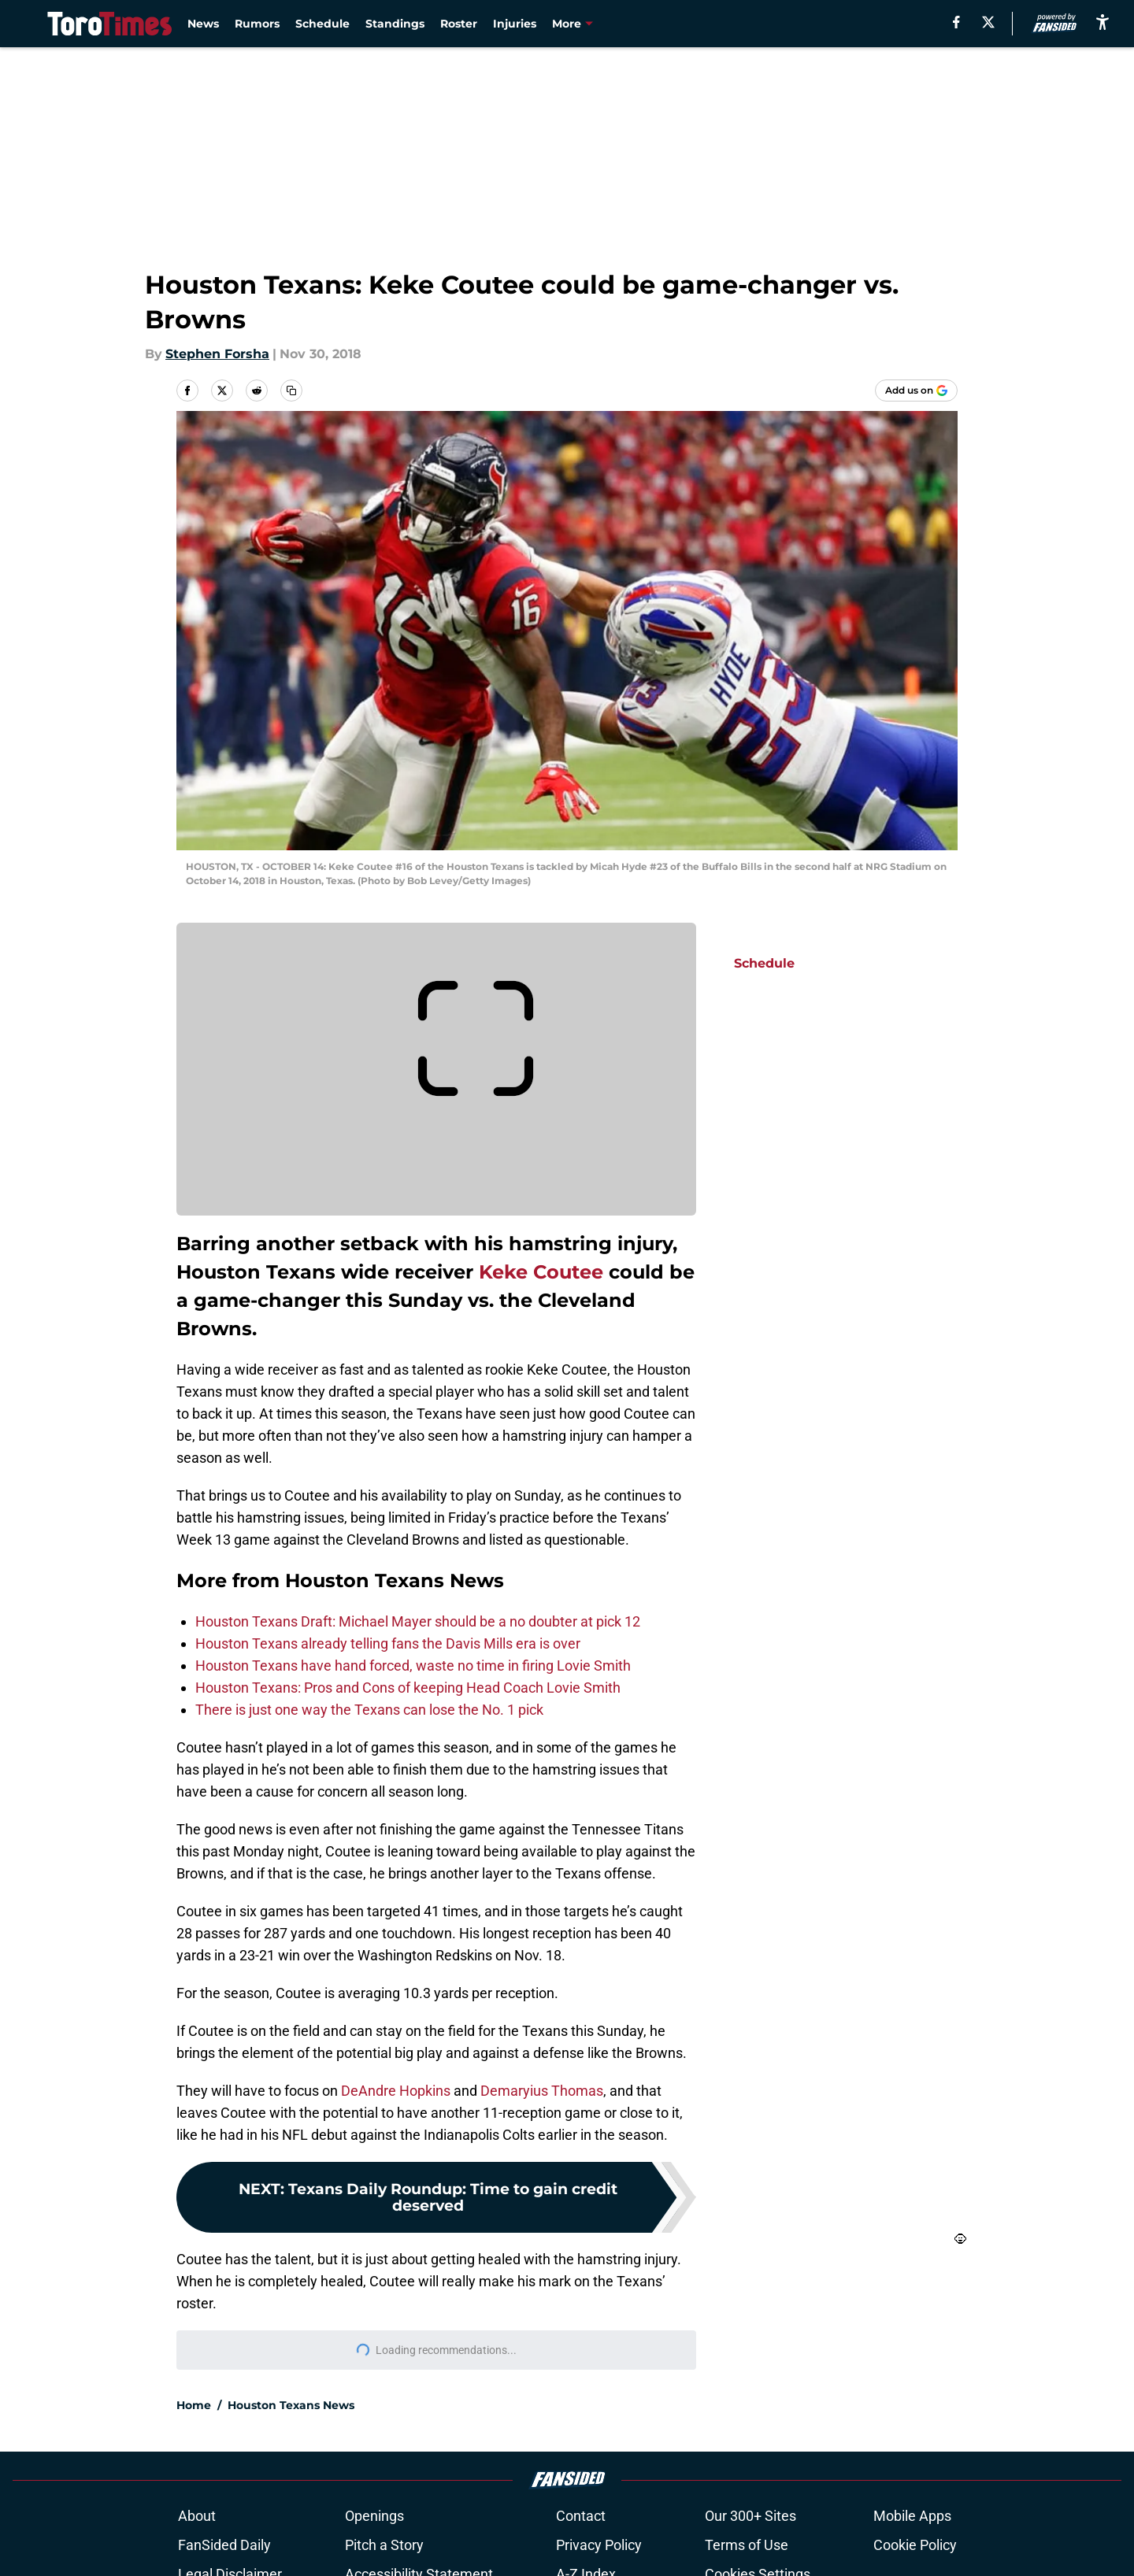 This screenshot has width=1134, height=2576. Describe the element at coordinates (476, 1038) in the screenshot. I see `scan a QR code or barcode` at that location.